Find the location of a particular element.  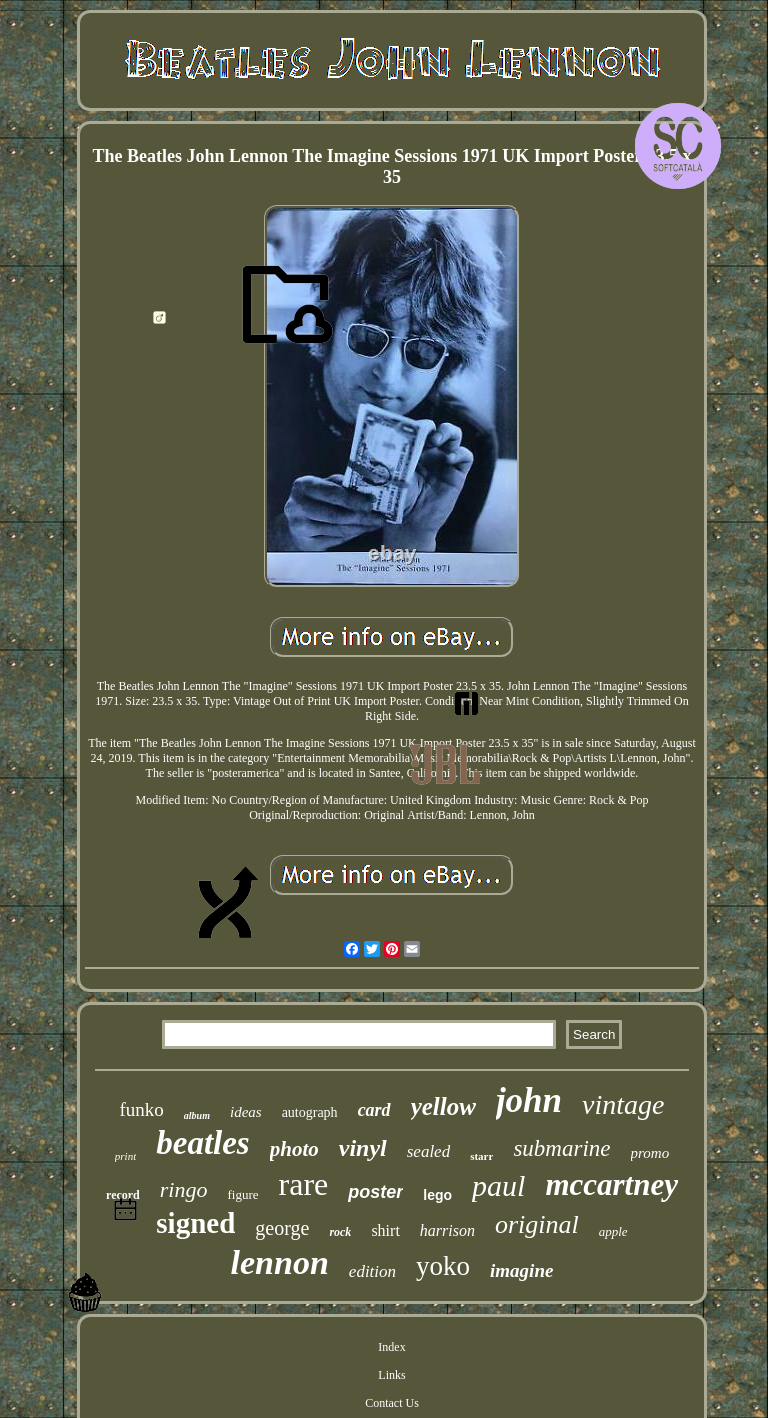

visit the Softcatalà website or app is located at coordinates (678, 146).